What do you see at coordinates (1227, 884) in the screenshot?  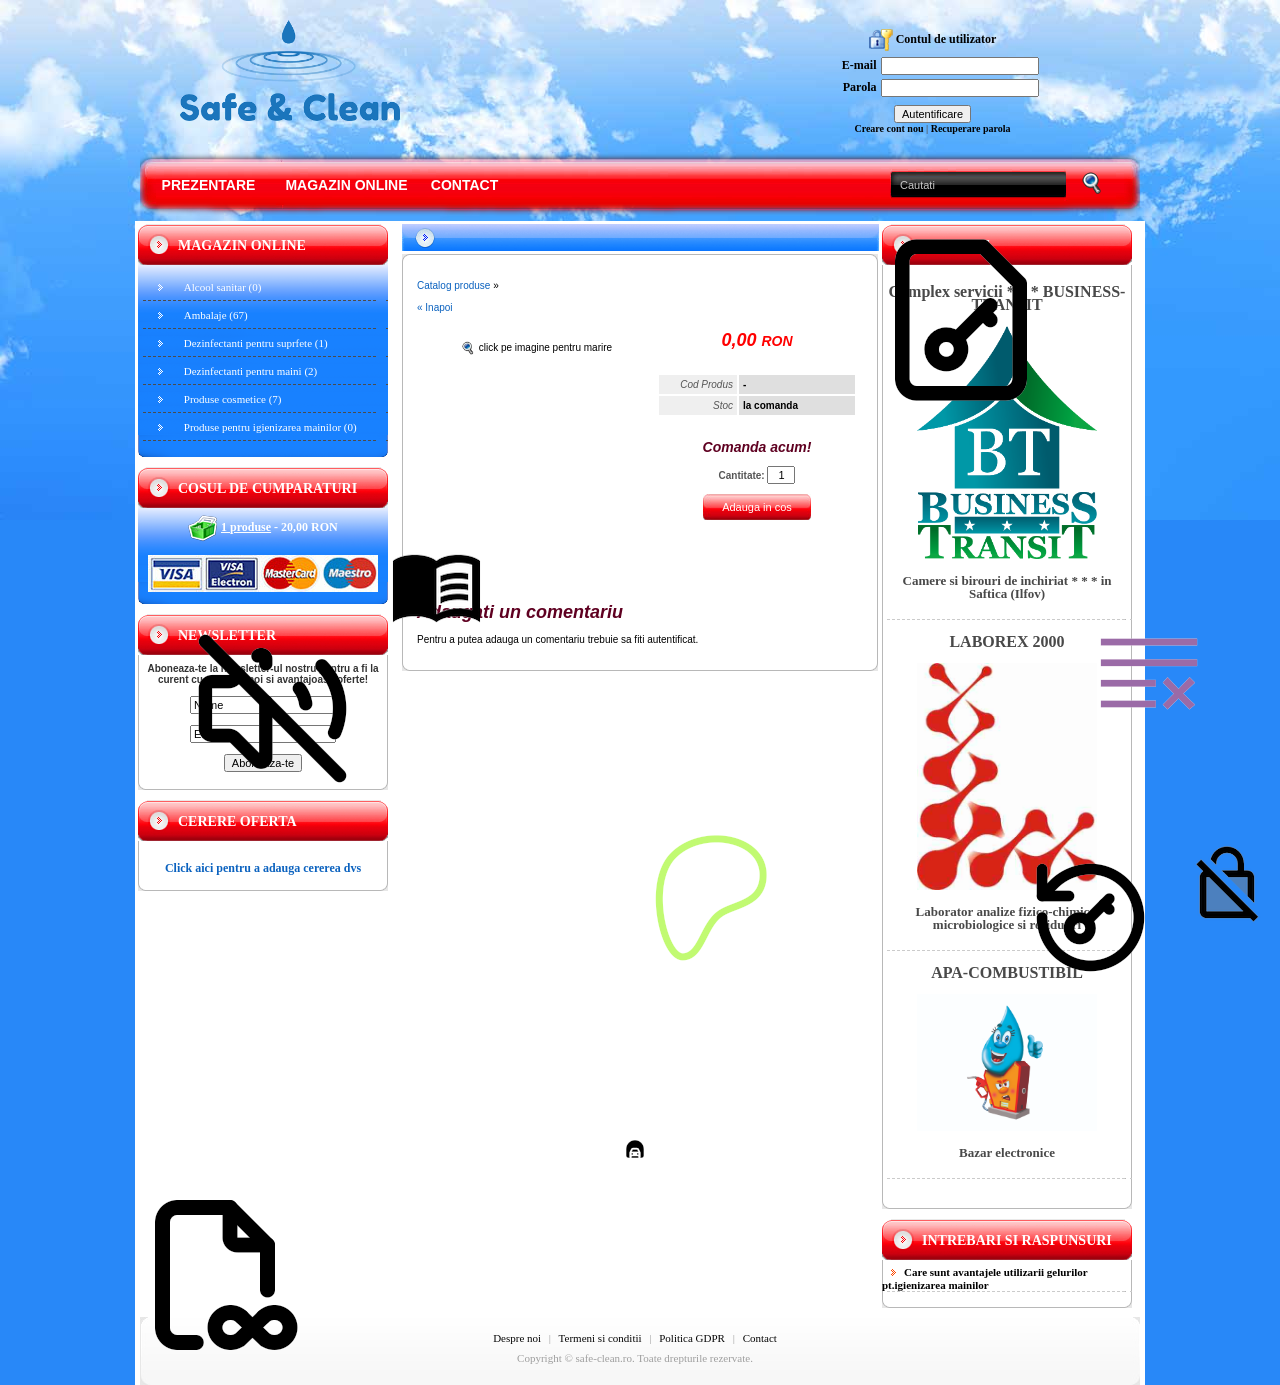 I see `indicates an unencrypted or insecure email connection` at bounding box center [1227, 884].